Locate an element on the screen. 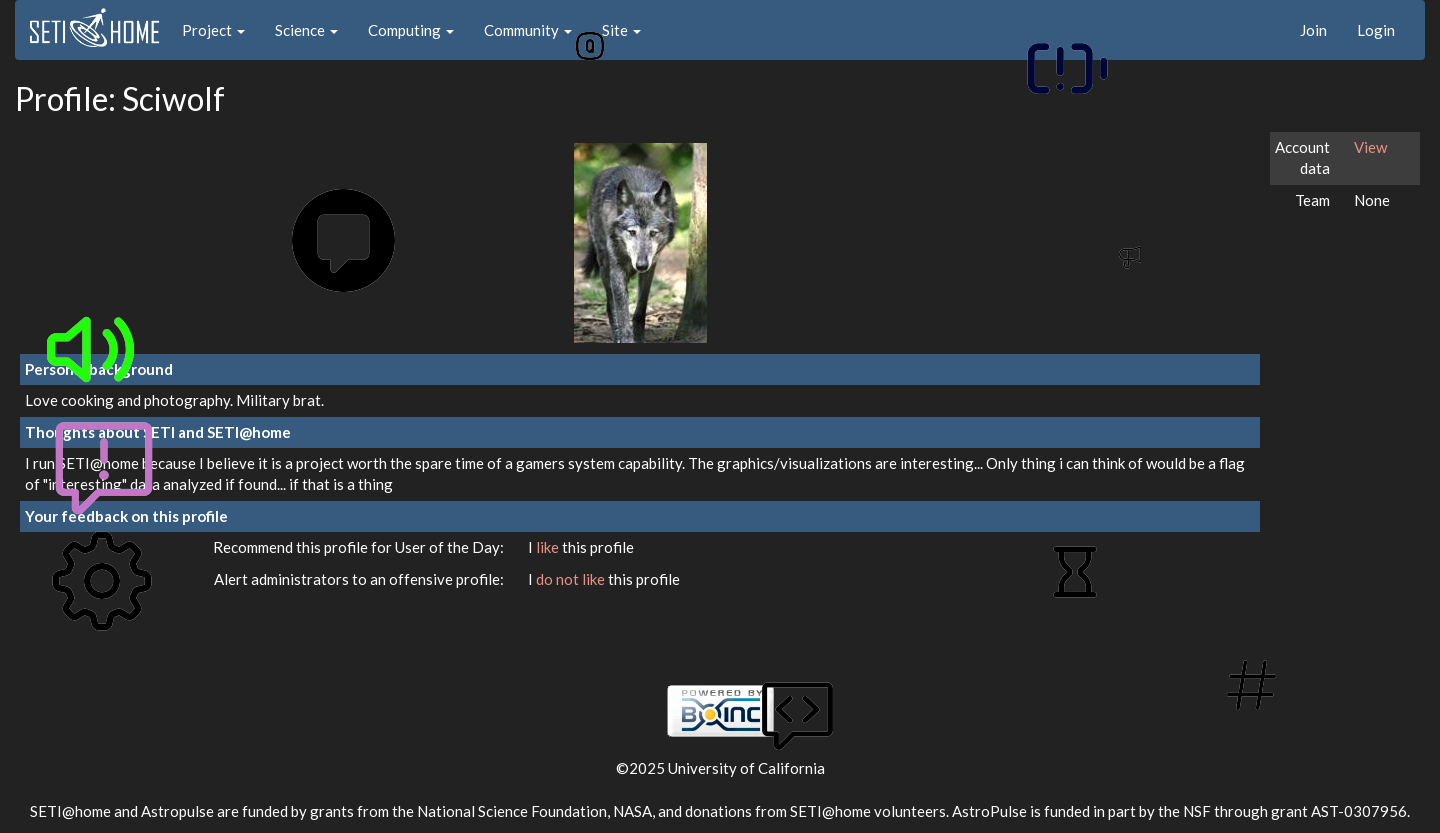  indicates a Q key or keyboard shortcut is located at coordinates (590, 46).